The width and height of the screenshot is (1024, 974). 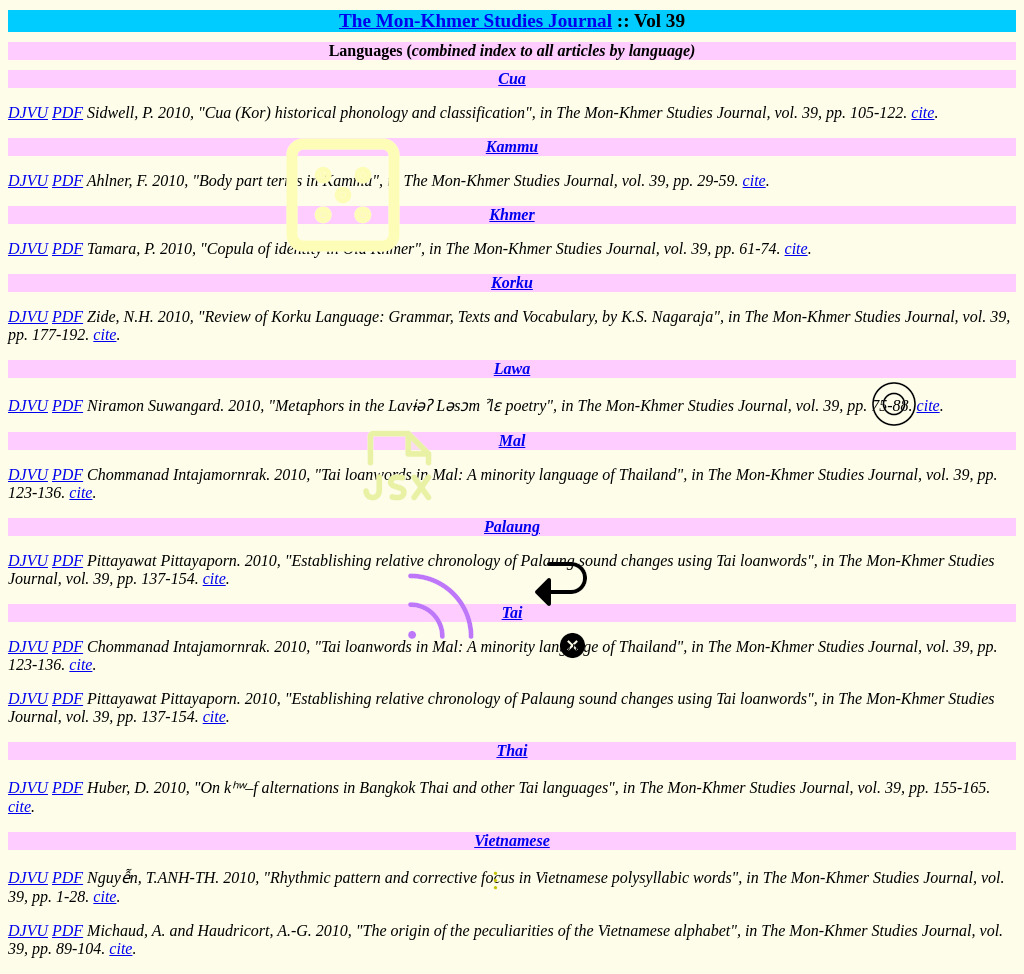 What do you see at coordinates (495, 880) in the screenshot?
I see `open more options menu` at bounding box center [495, 880].